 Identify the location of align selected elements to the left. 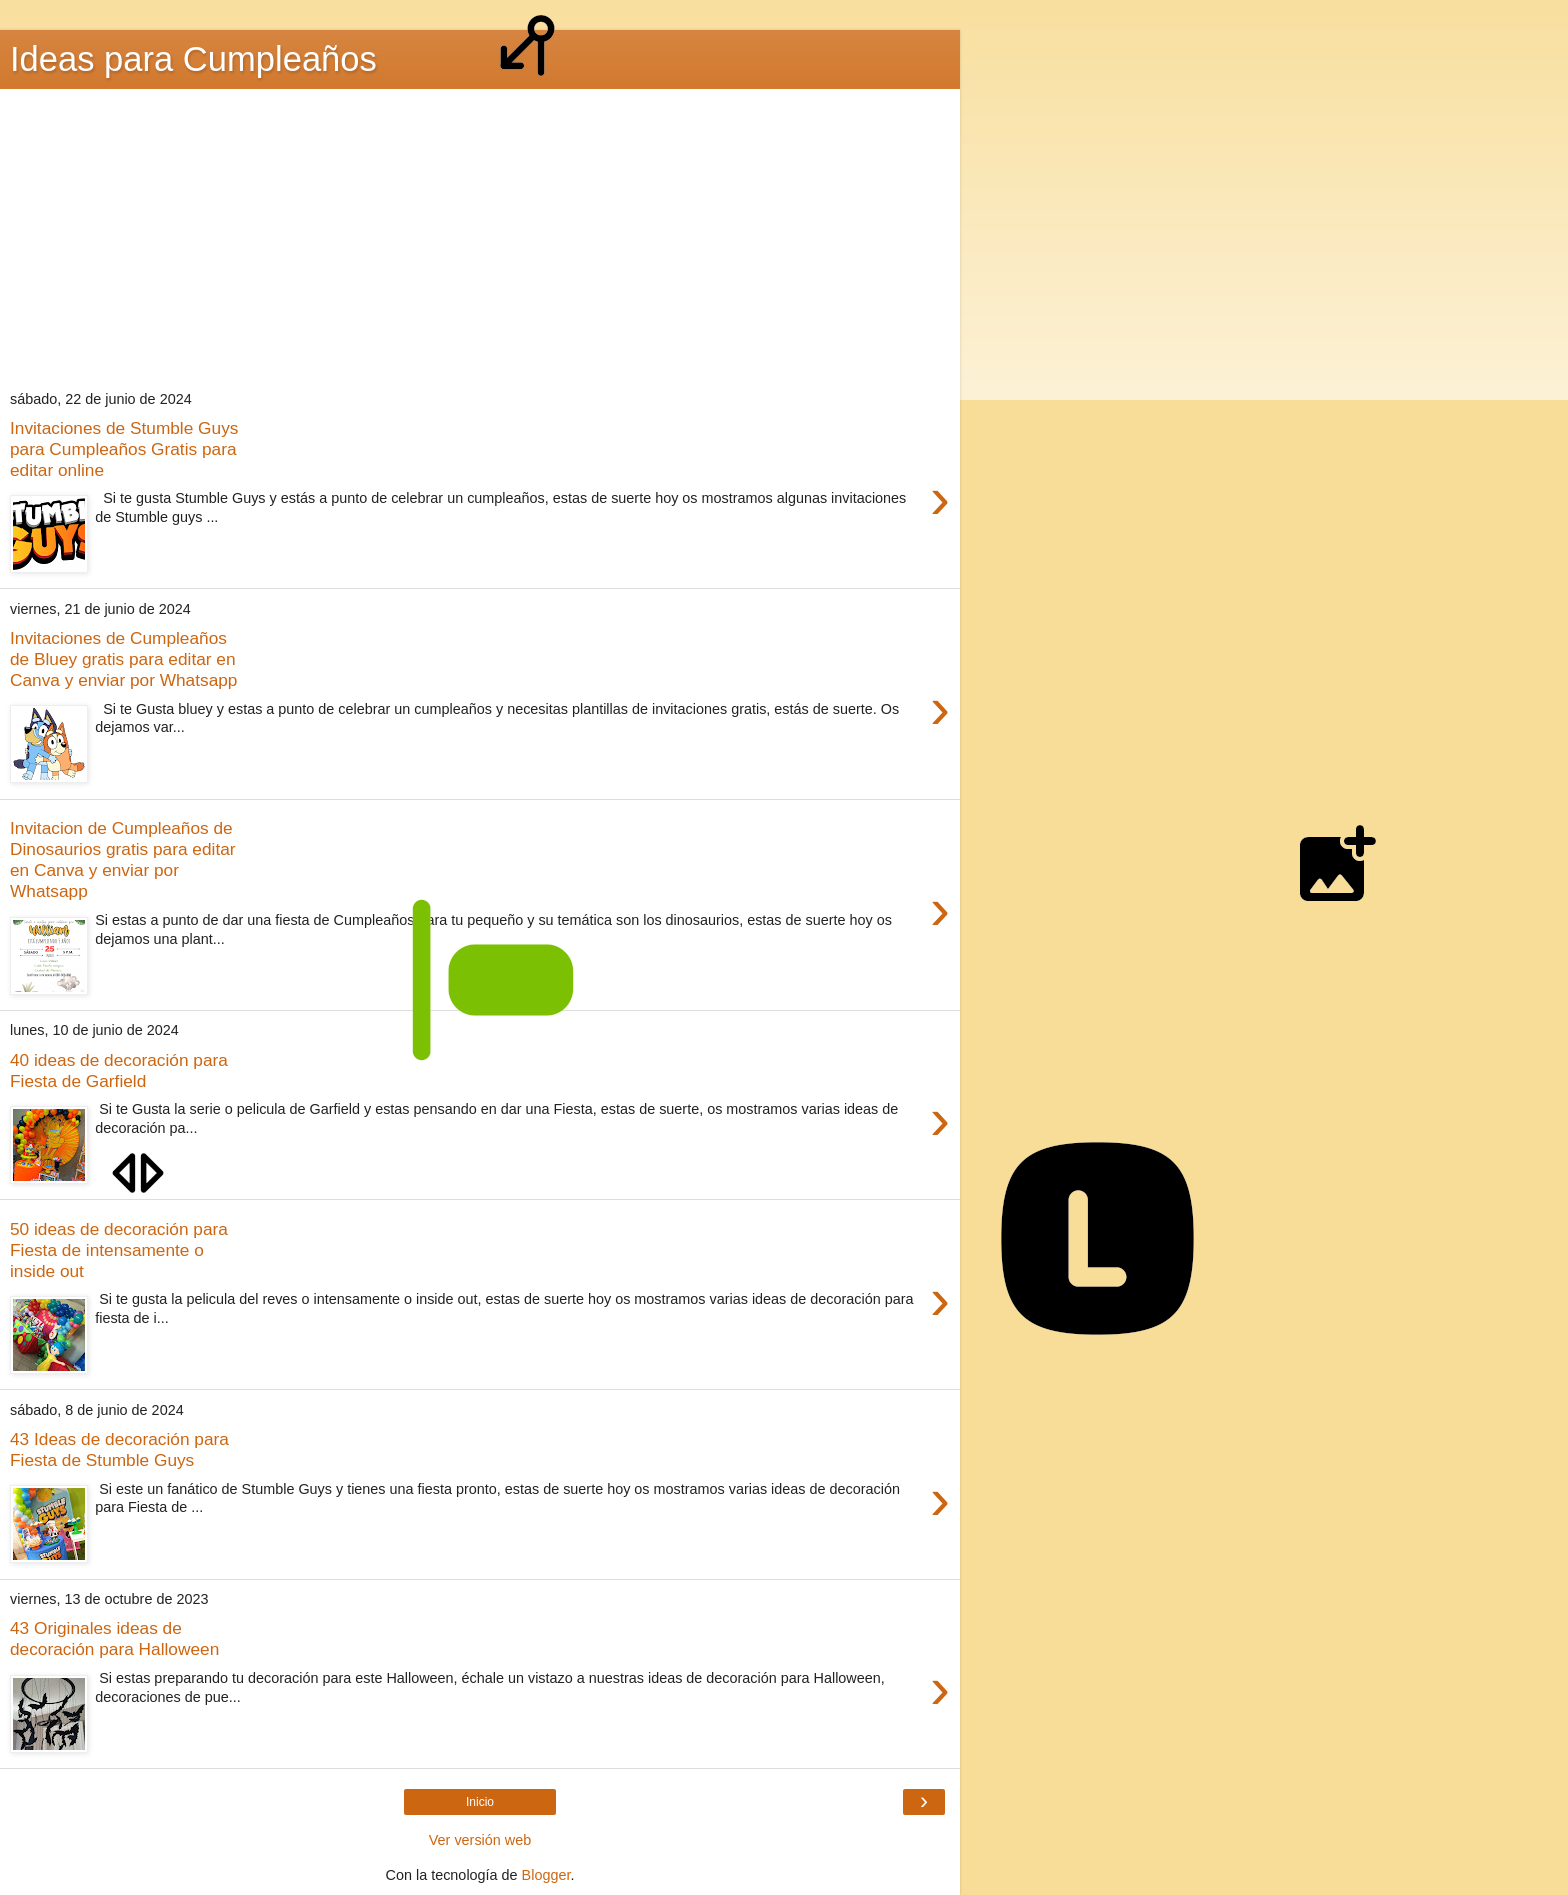
(493, 980).